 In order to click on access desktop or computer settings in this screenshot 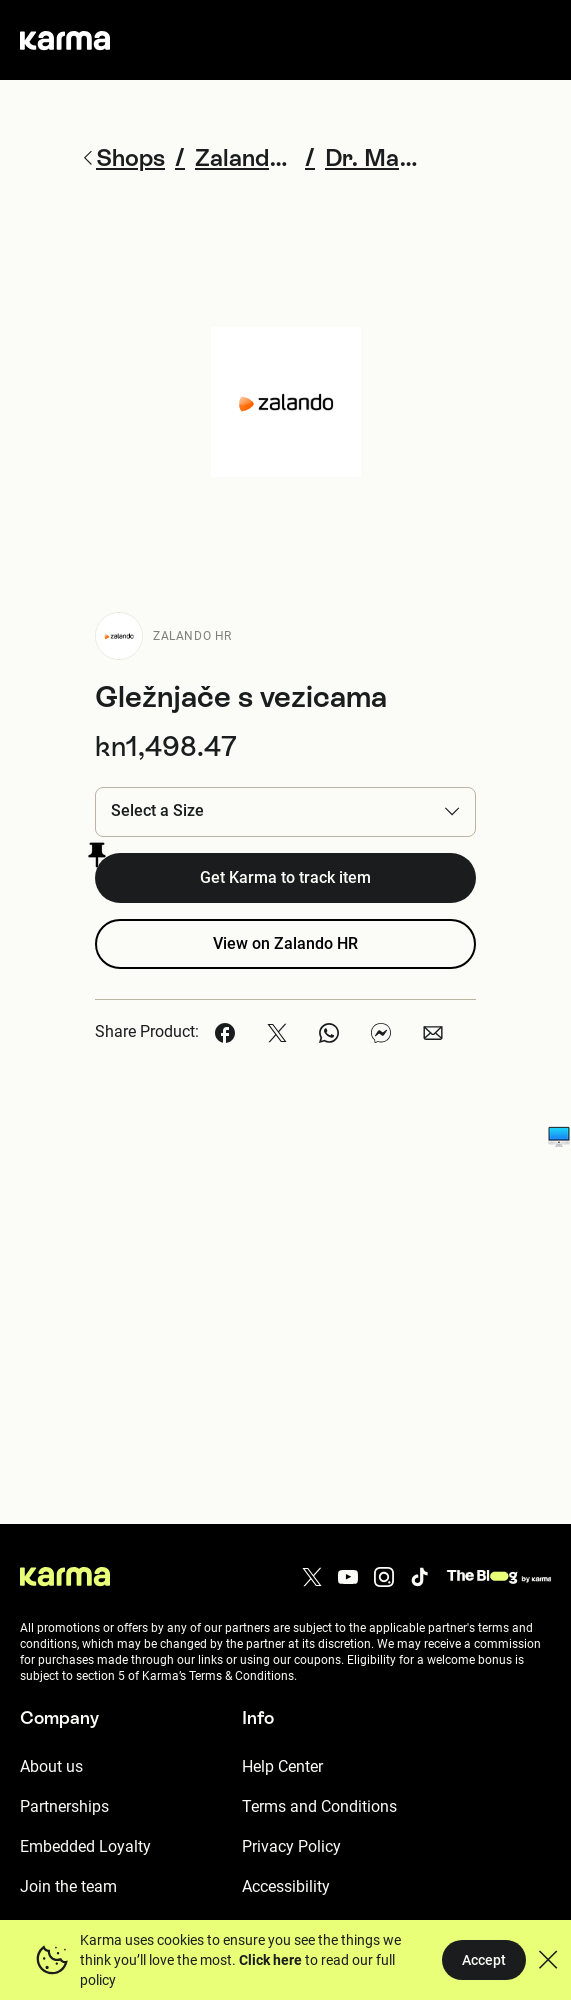, I will do `click(559, 1137)`.